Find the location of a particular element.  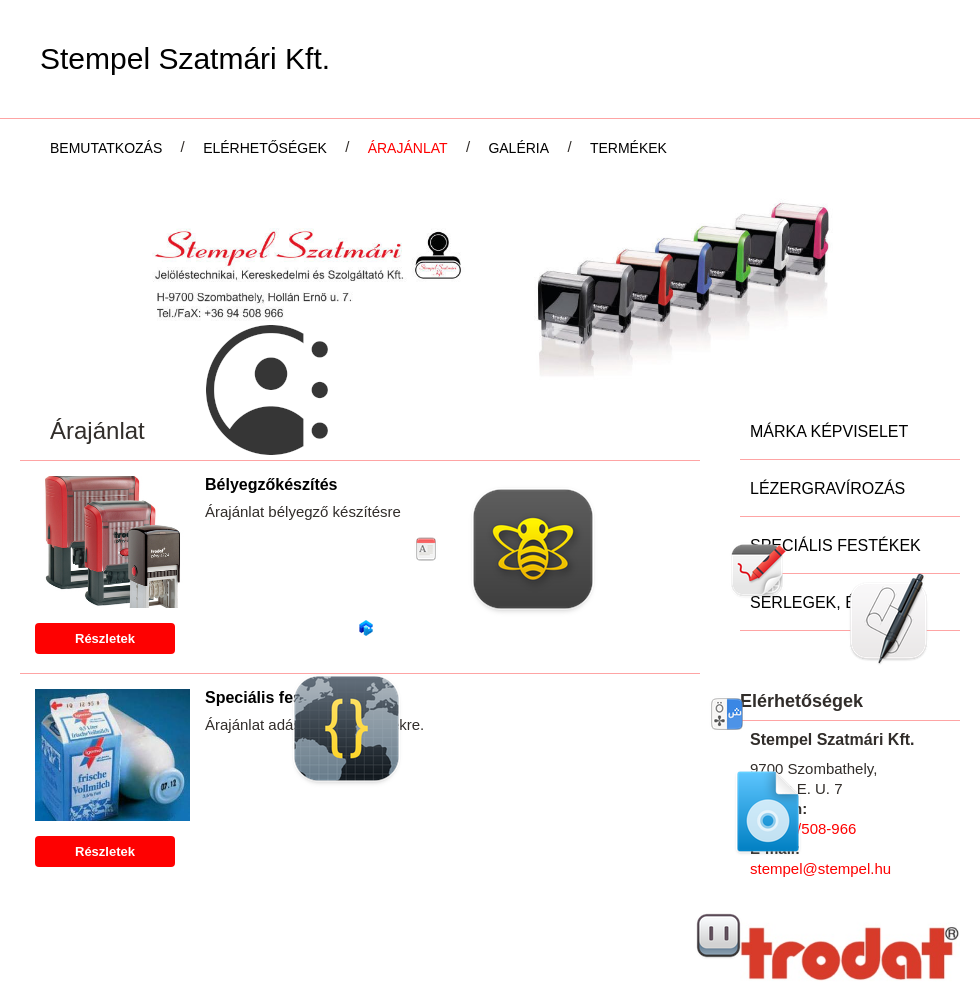

an ovf virtual machine configuration file is located at coordinates (768, 813).